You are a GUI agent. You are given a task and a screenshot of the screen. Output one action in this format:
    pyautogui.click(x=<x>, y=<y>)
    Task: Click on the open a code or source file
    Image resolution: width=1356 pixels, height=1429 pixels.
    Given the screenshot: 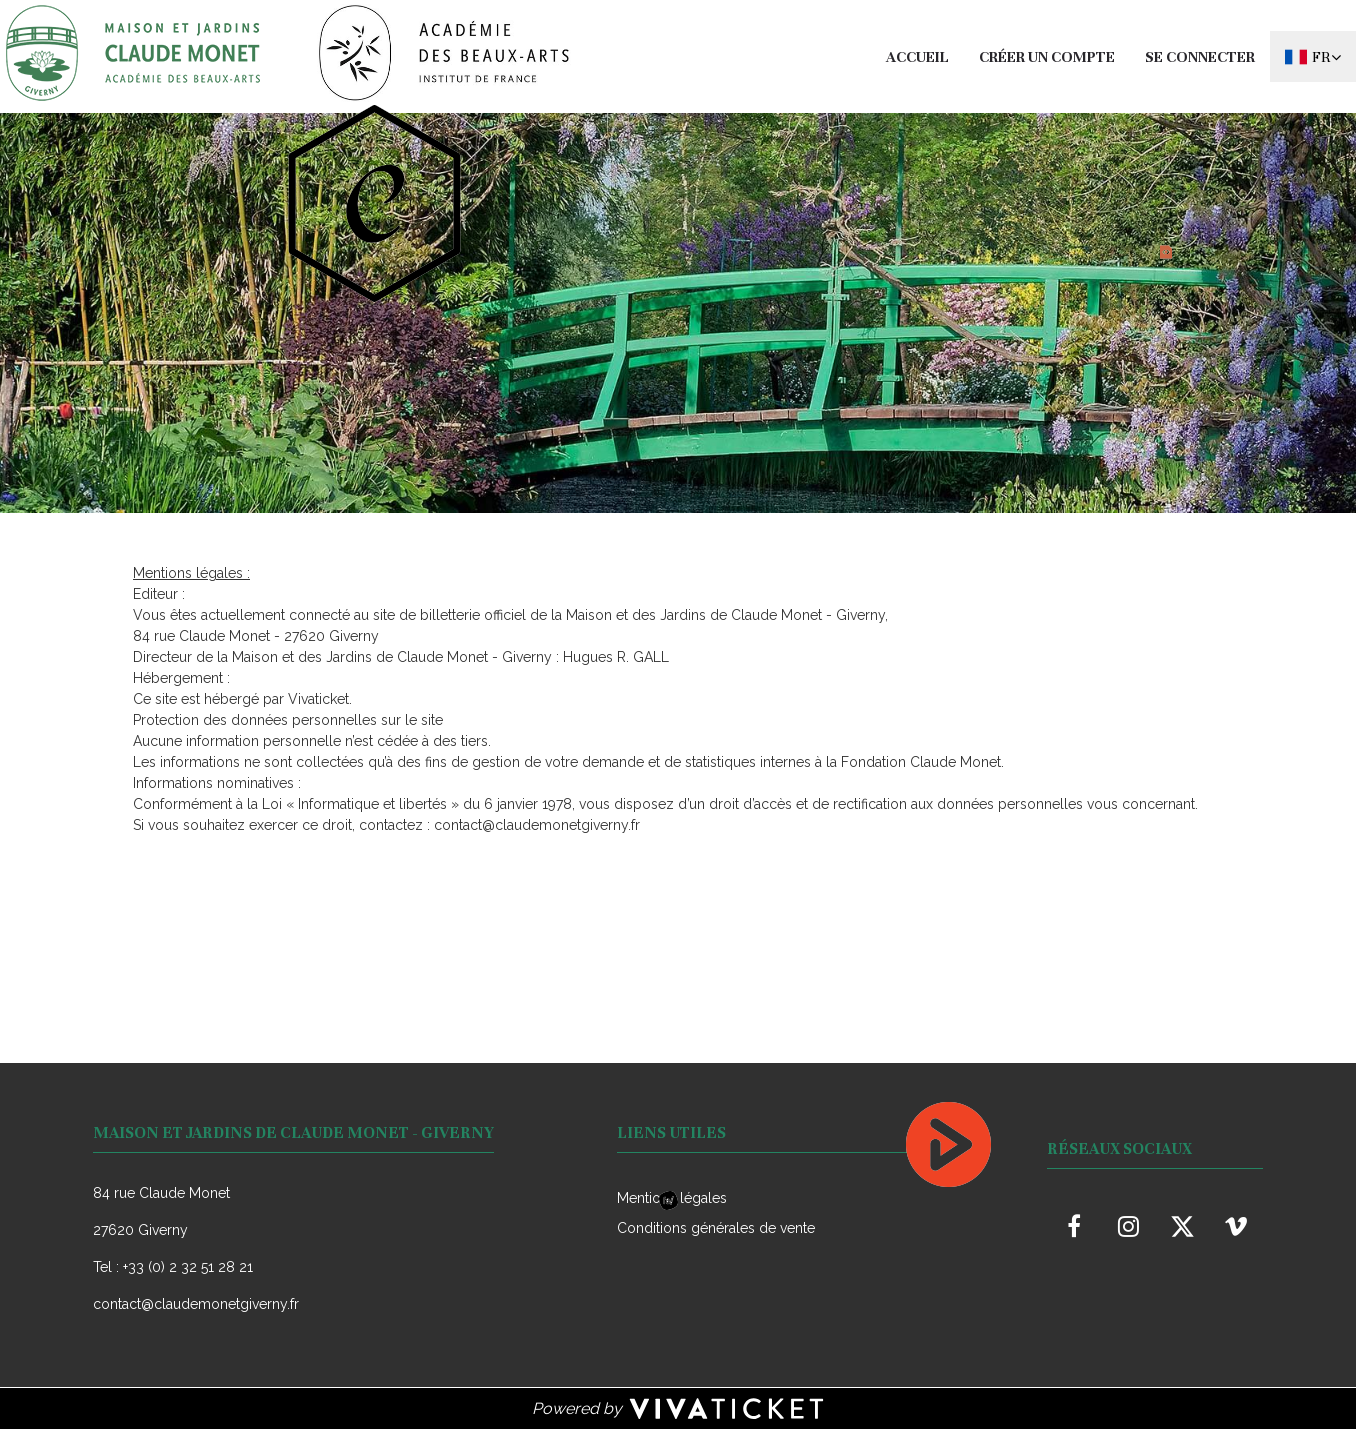 What is the action you would take?
    pyautogui.click(x=1166, y=252)
    